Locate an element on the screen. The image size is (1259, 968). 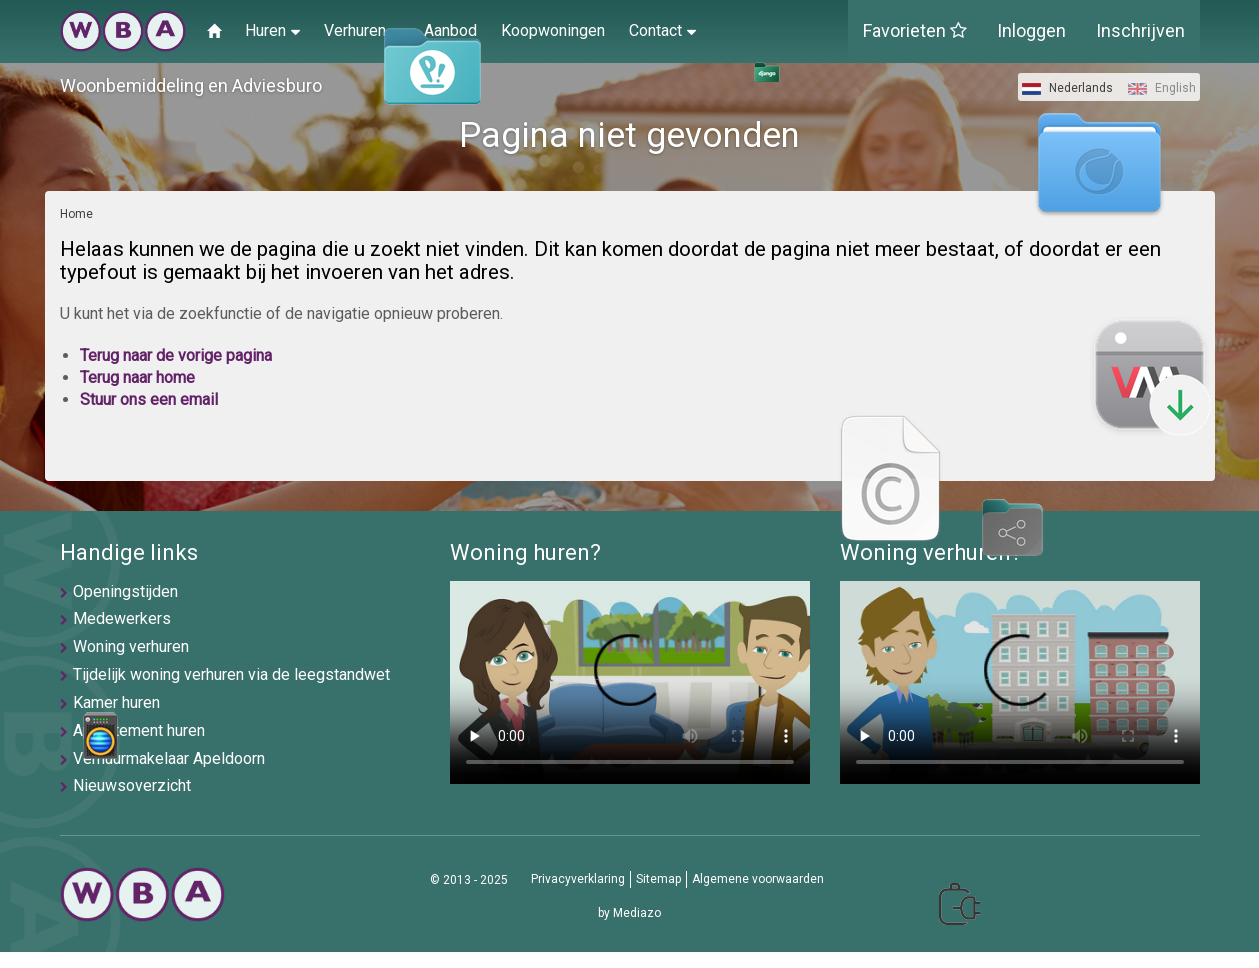
open Pop!_OS system folder is located at coordinates (432, 69).